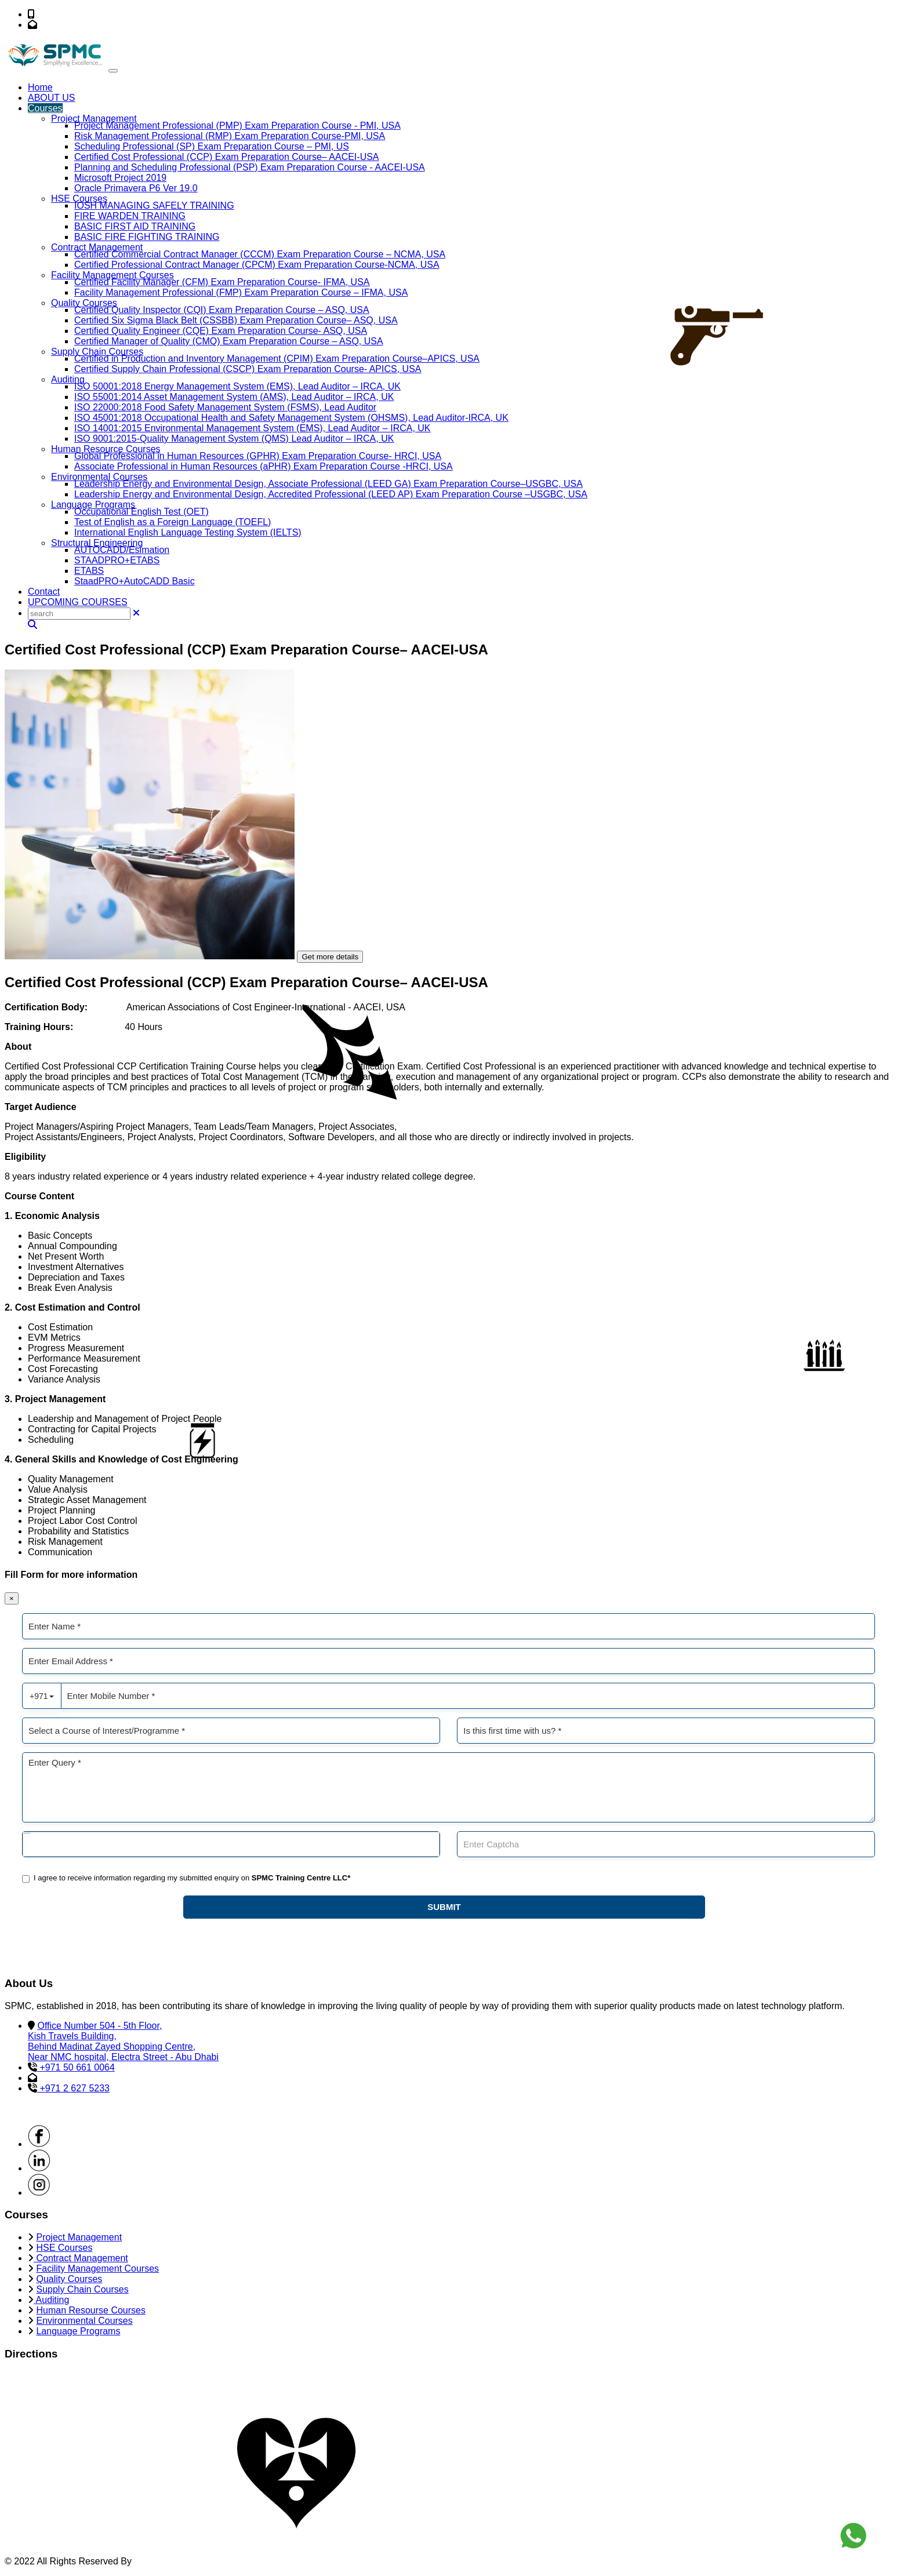  Describe the element at coordinates (202, 1440) in the screenshot. I see `use a stored power-up or energy boost` at that location.